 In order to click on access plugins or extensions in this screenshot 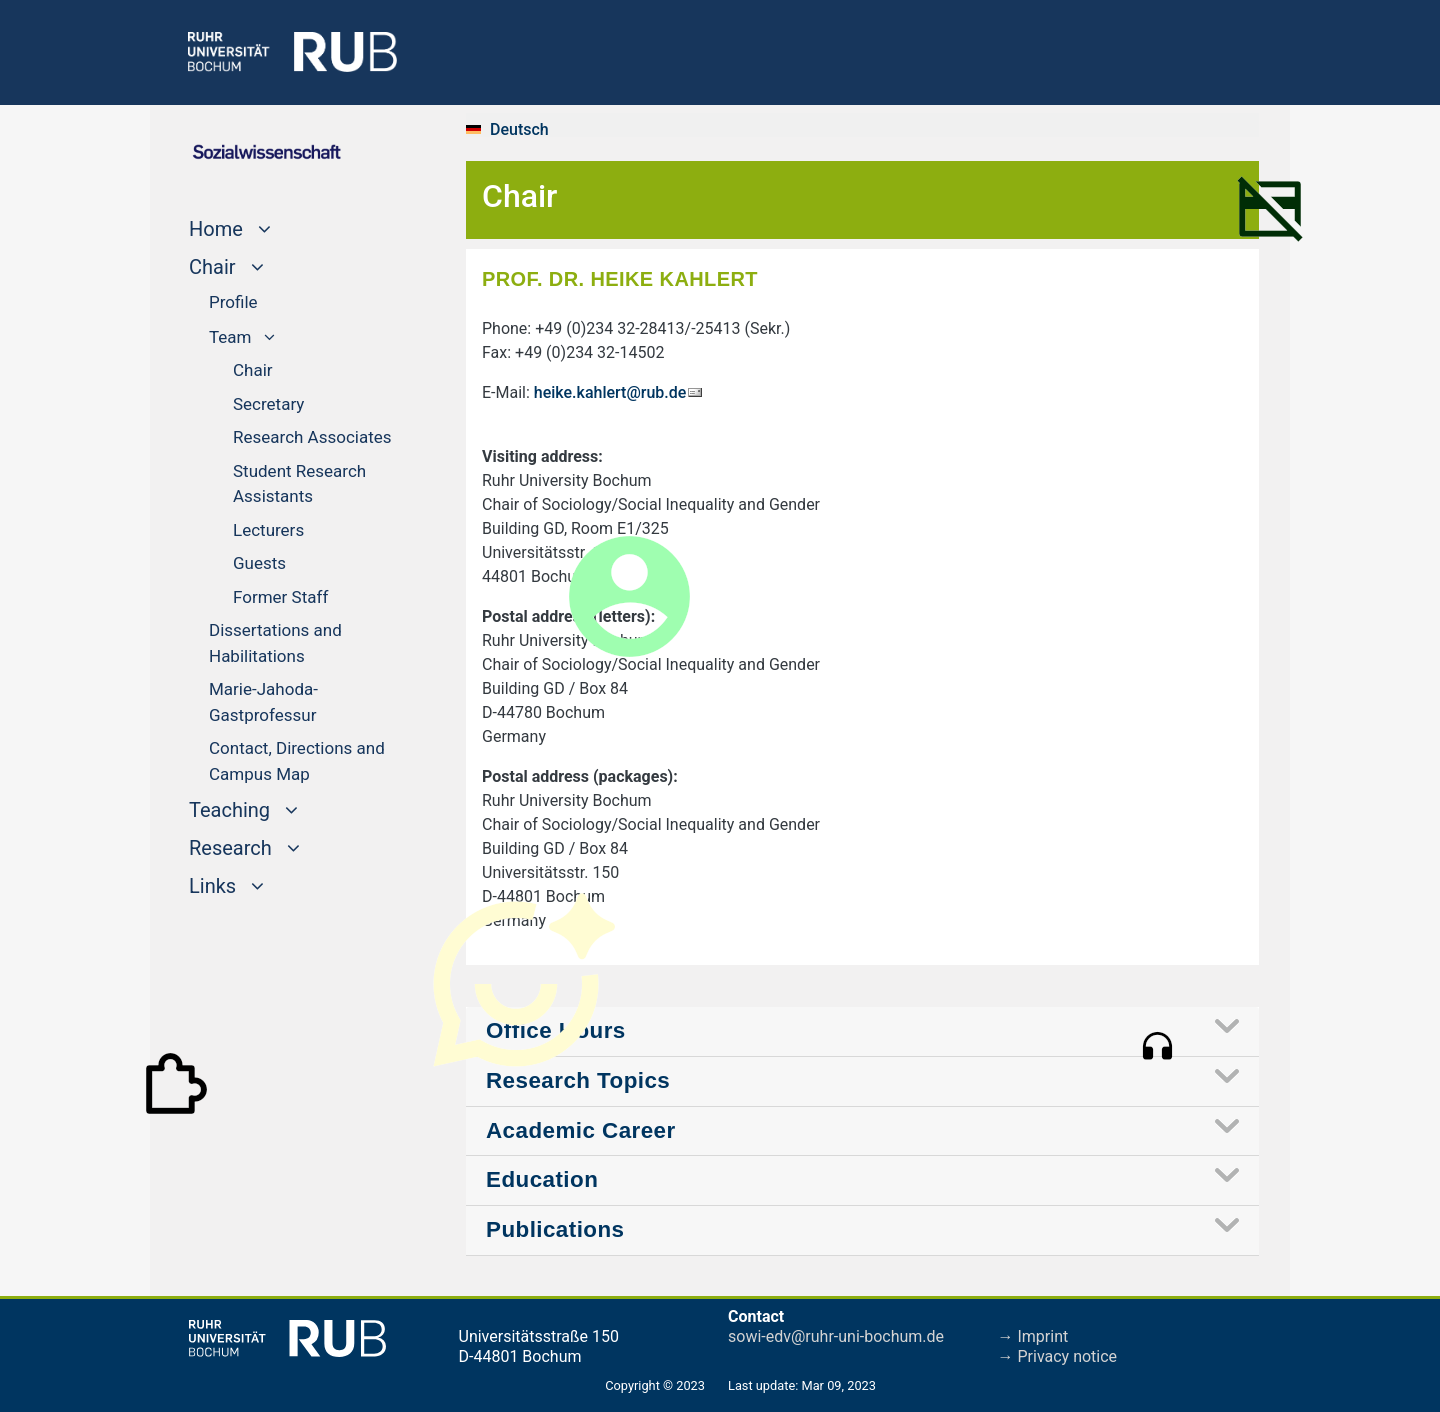, I will do `click(173, 1086)`.